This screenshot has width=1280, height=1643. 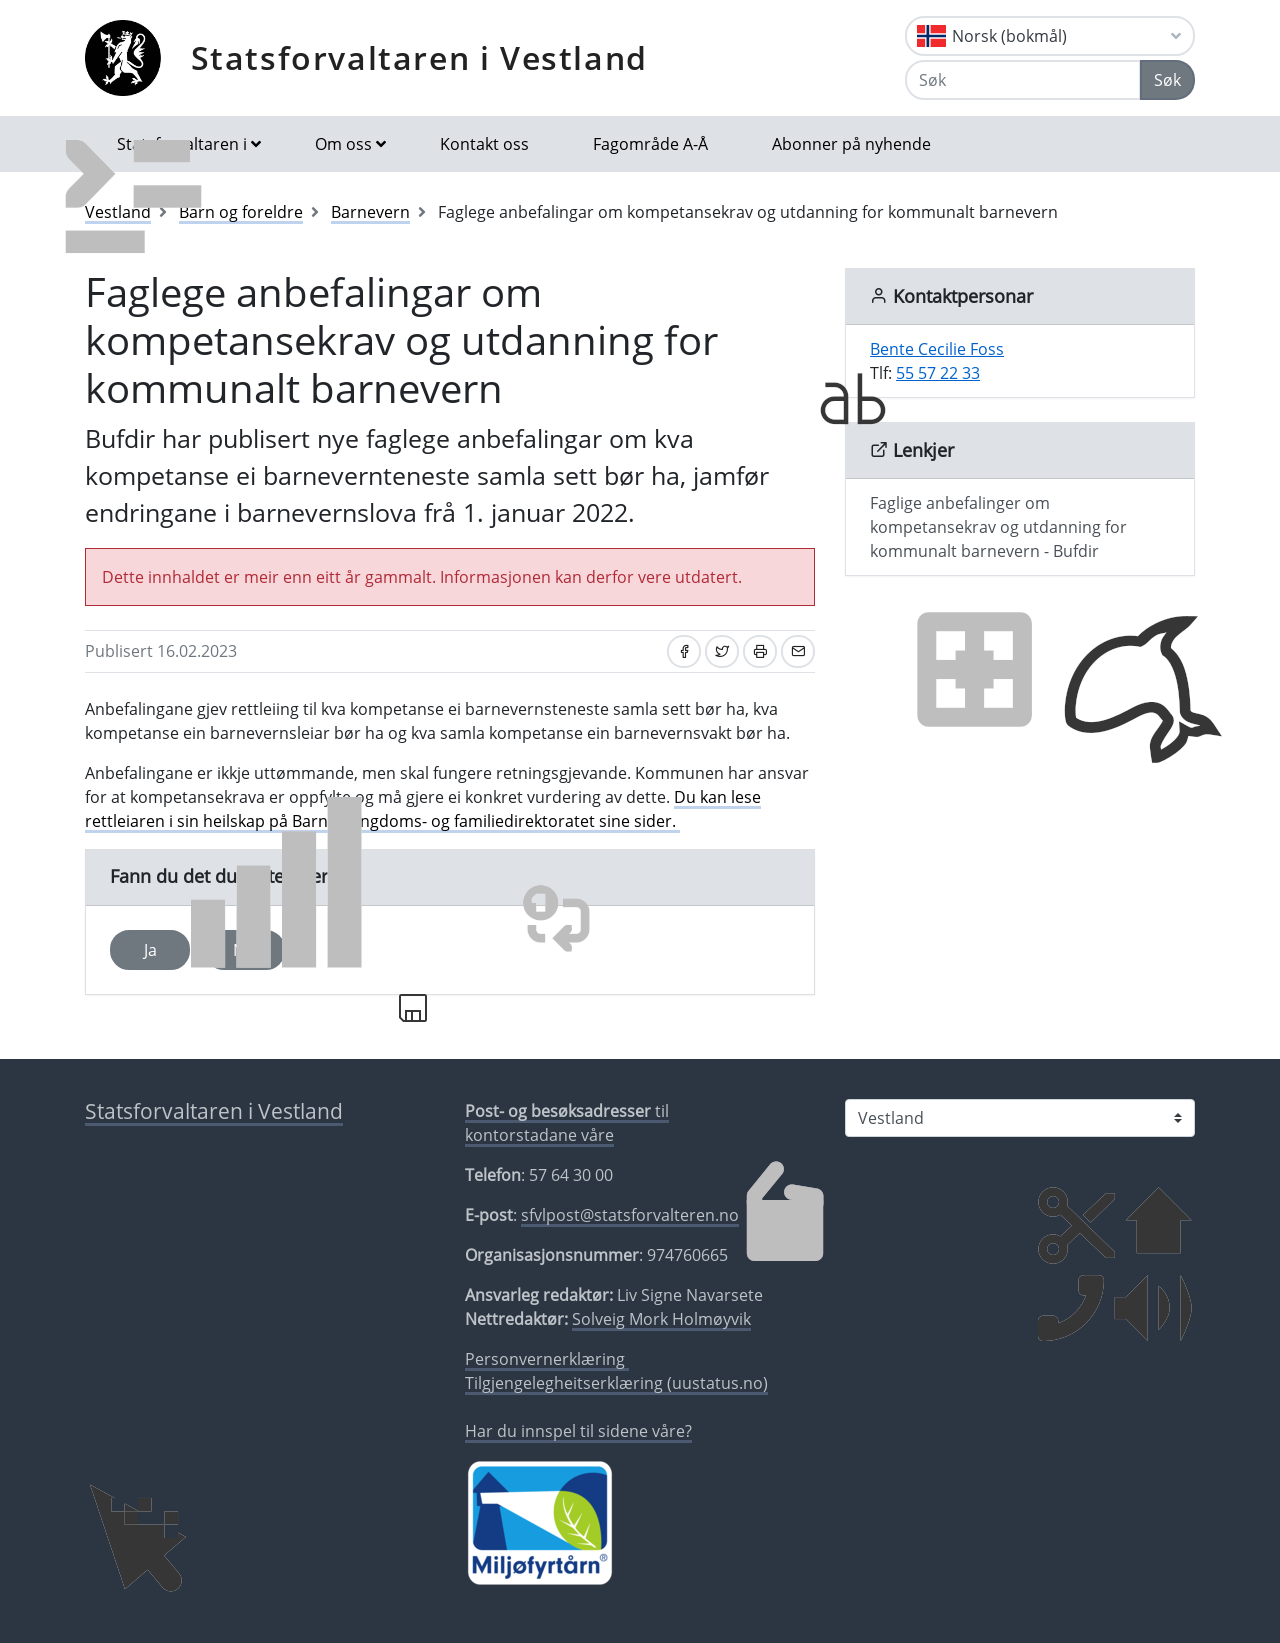 What do you see at coordinates (138, 1538) in the screenshot?
I see `access remote desktop connections` at bounding box center [138, 1538].